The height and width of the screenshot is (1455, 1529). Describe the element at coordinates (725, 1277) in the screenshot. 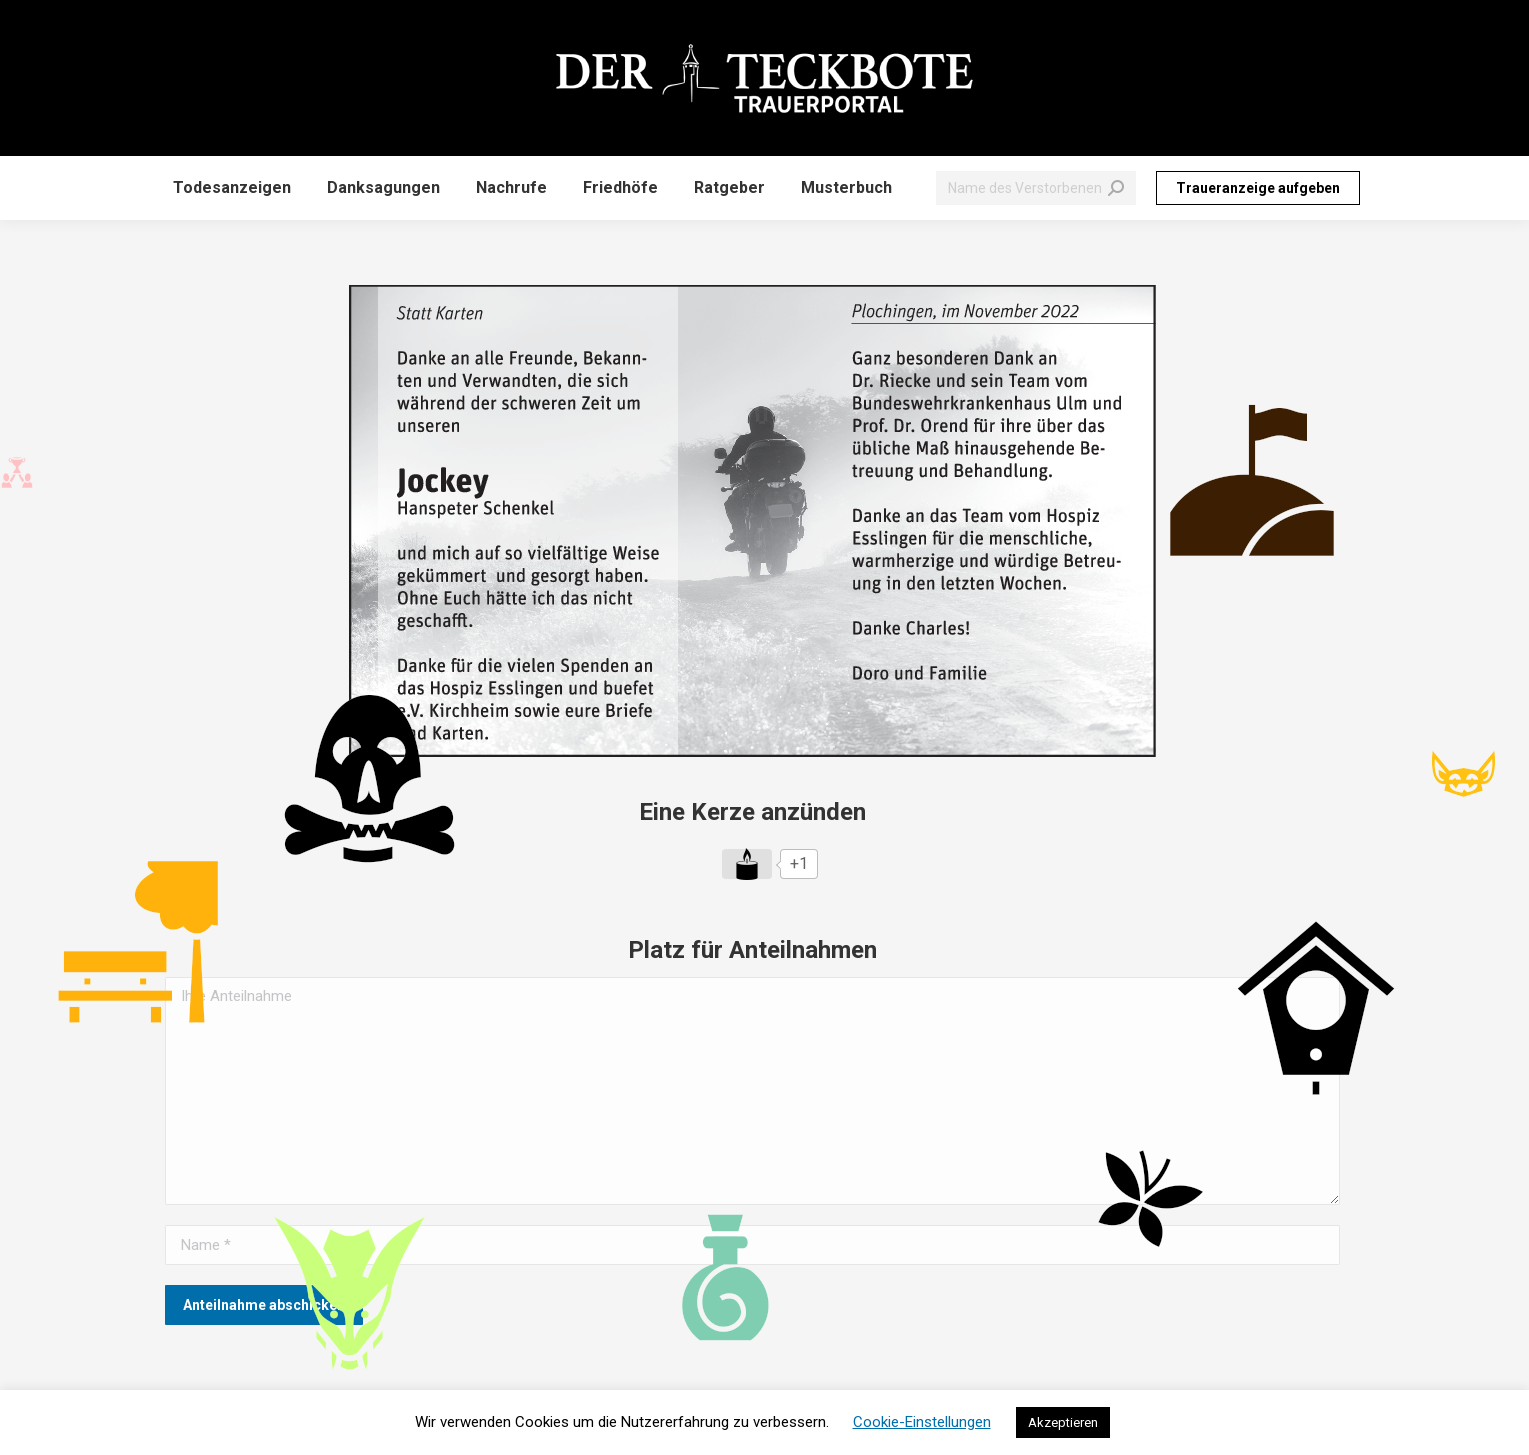

I see `access potion or elixir inventory` at that location.